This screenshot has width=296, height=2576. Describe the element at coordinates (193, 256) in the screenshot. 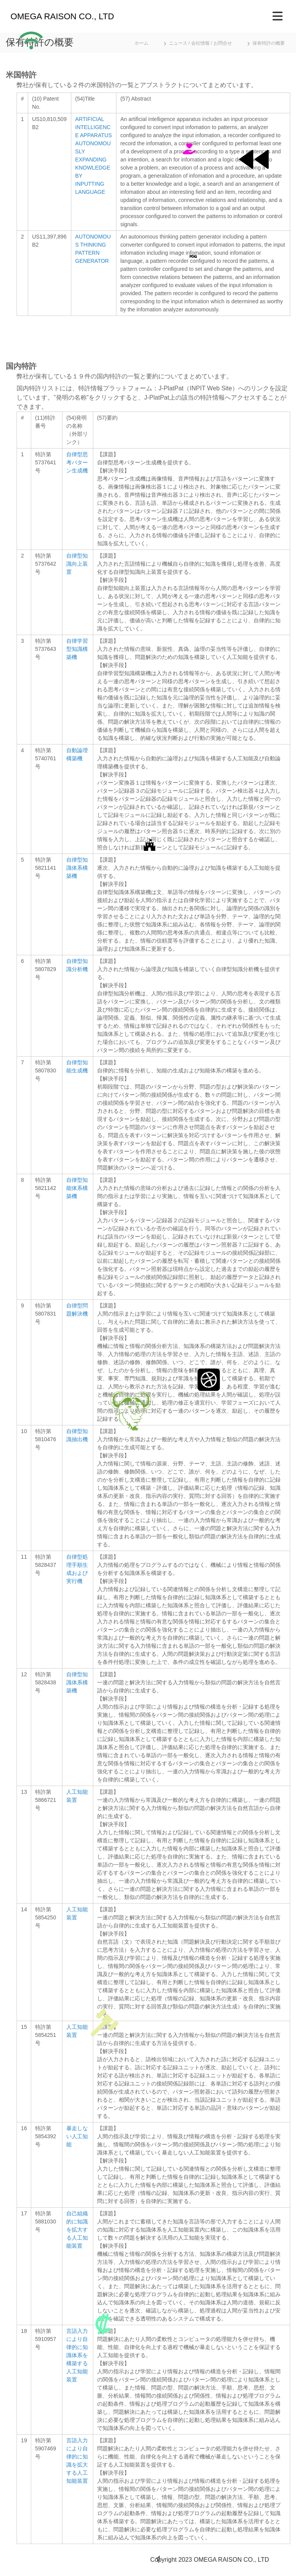

I see `PDQ software logo` at that location.